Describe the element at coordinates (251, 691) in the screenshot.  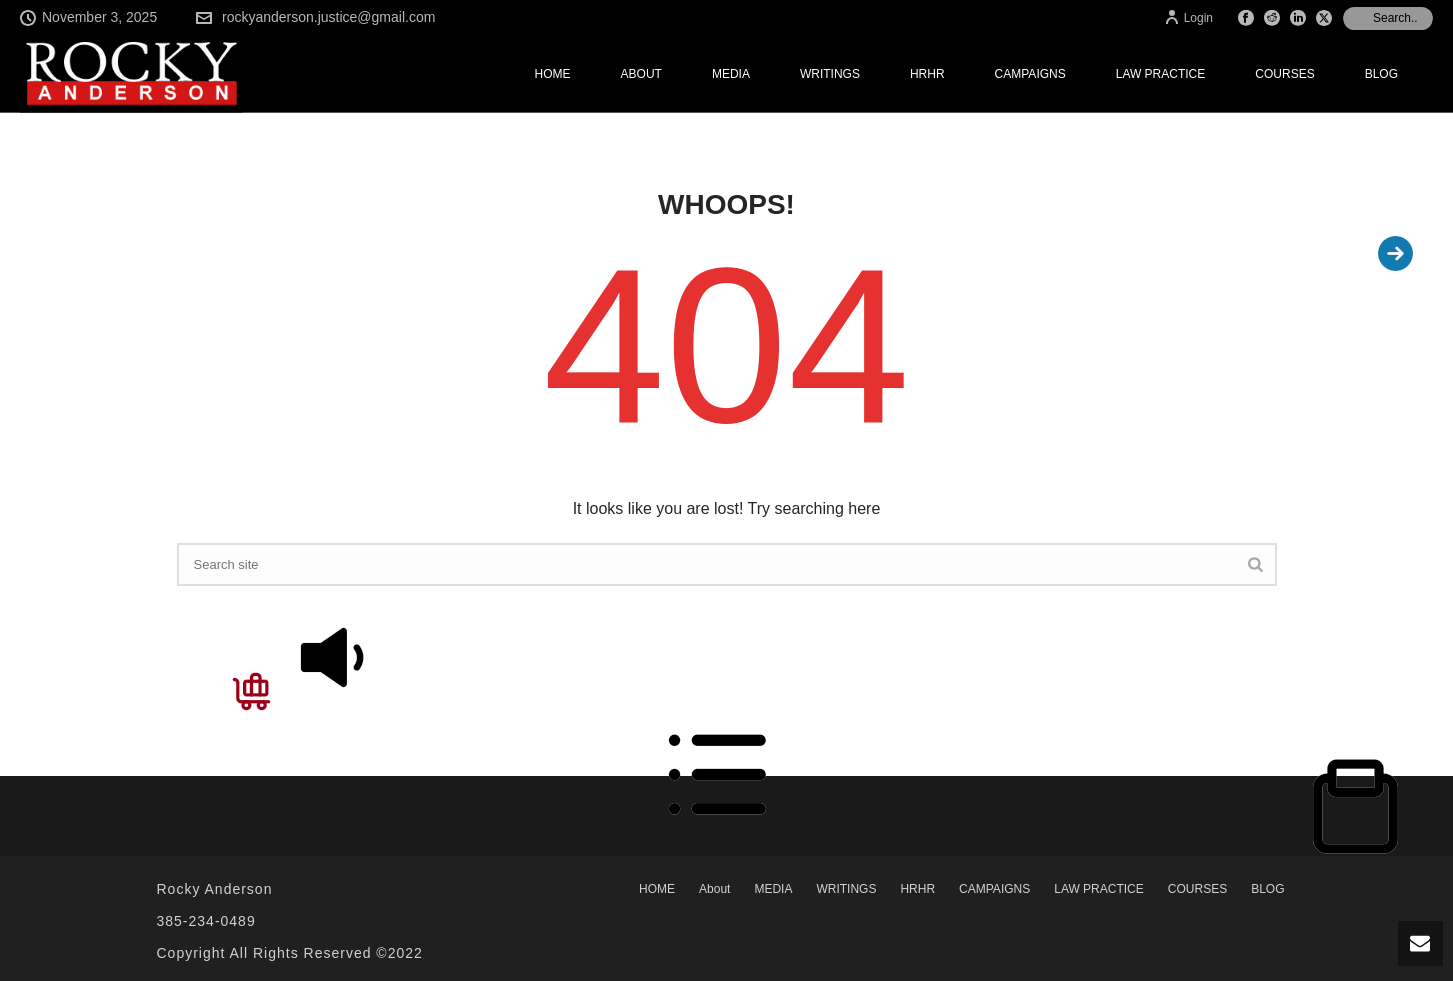
I see `baggage claim area indicator` at that location.